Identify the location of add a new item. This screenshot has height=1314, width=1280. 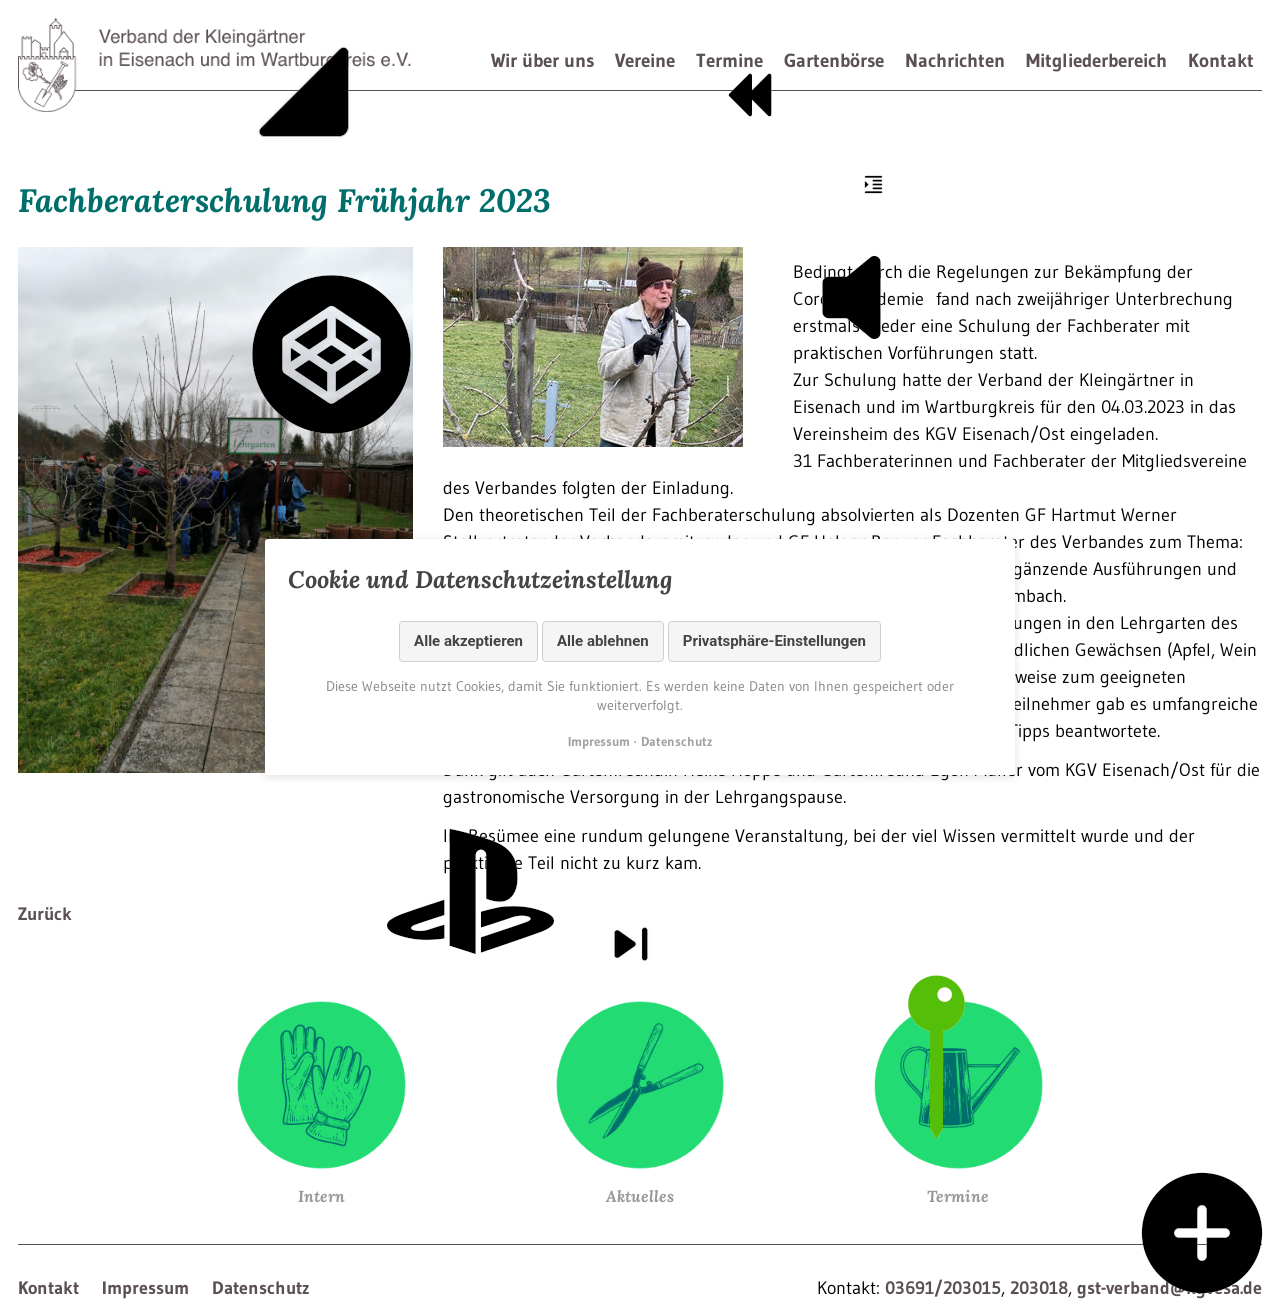
(1202, 1233).